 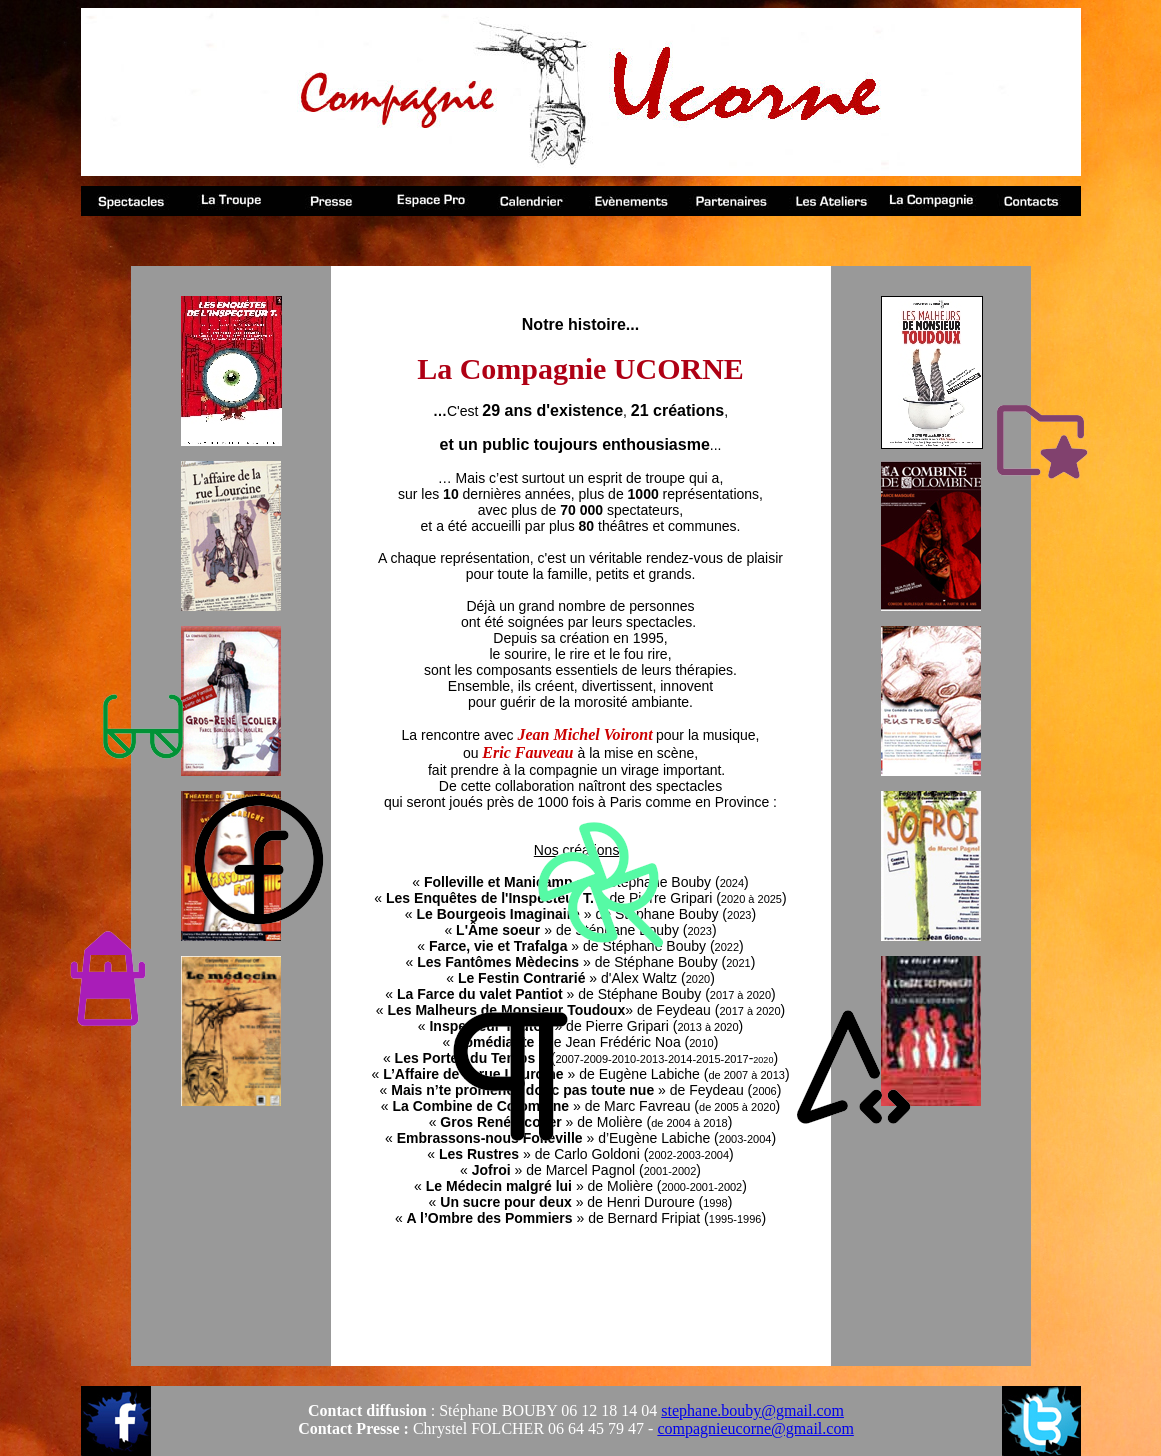 I want to click on toggle paragraph marks visibility, so click(x=510, y=1076).